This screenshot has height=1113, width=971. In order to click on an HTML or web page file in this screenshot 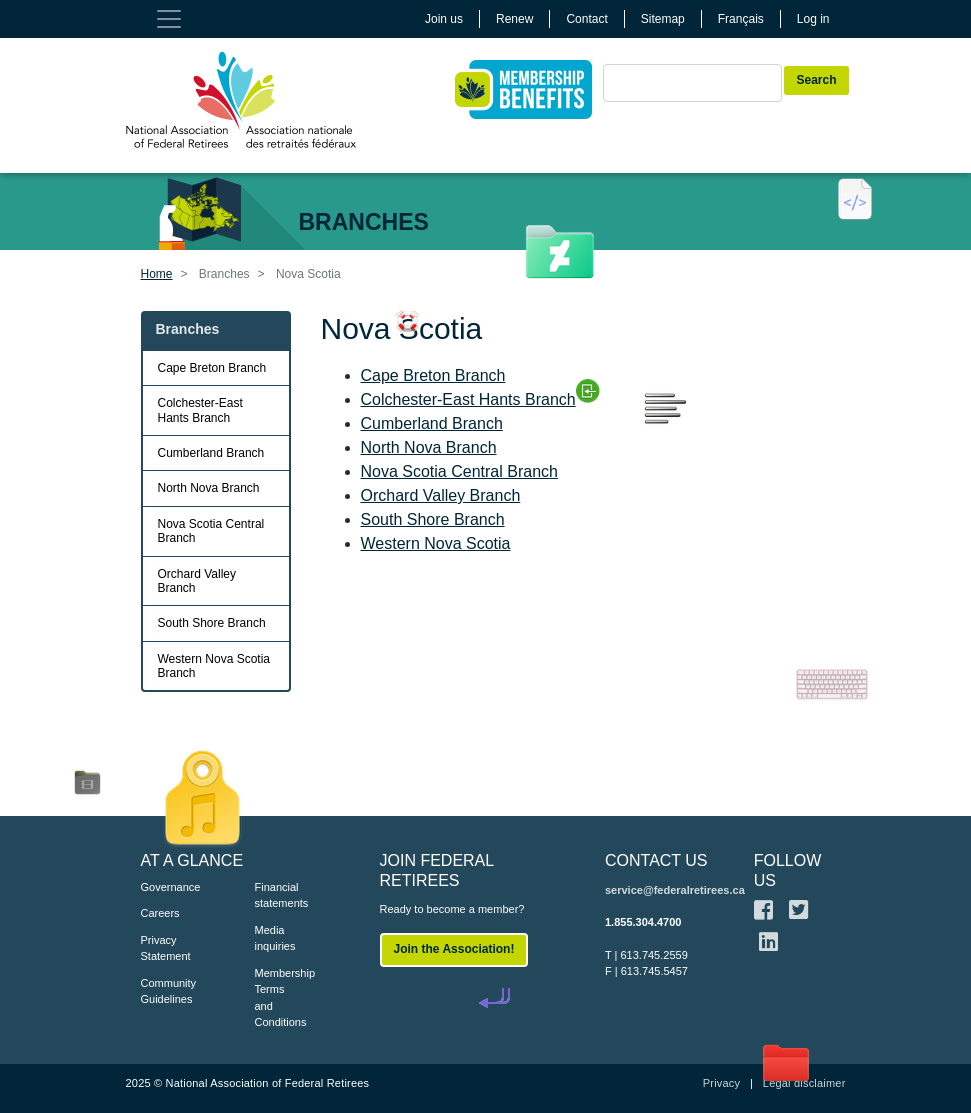, I will do `click(855, 199)`.